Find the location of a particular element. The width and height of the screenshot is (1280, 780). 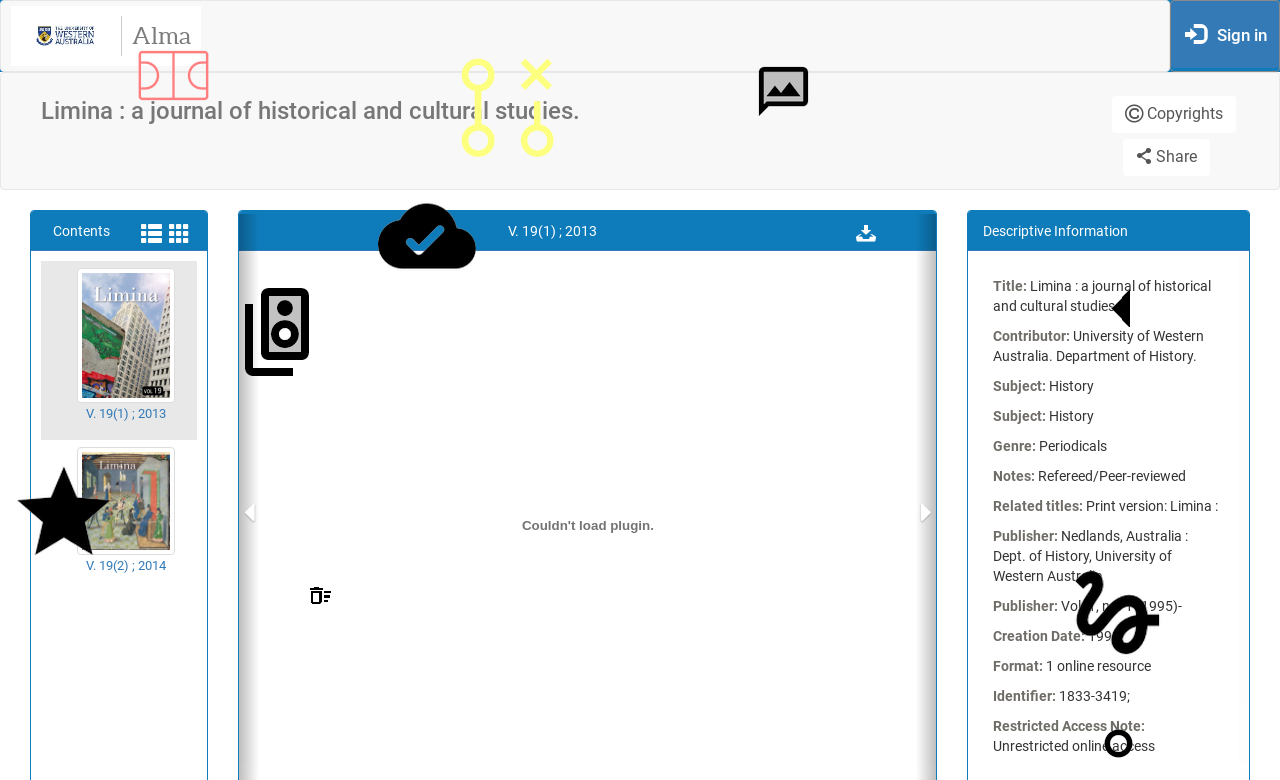

access gesture controls or settings is located at coordinates (1117, 612).